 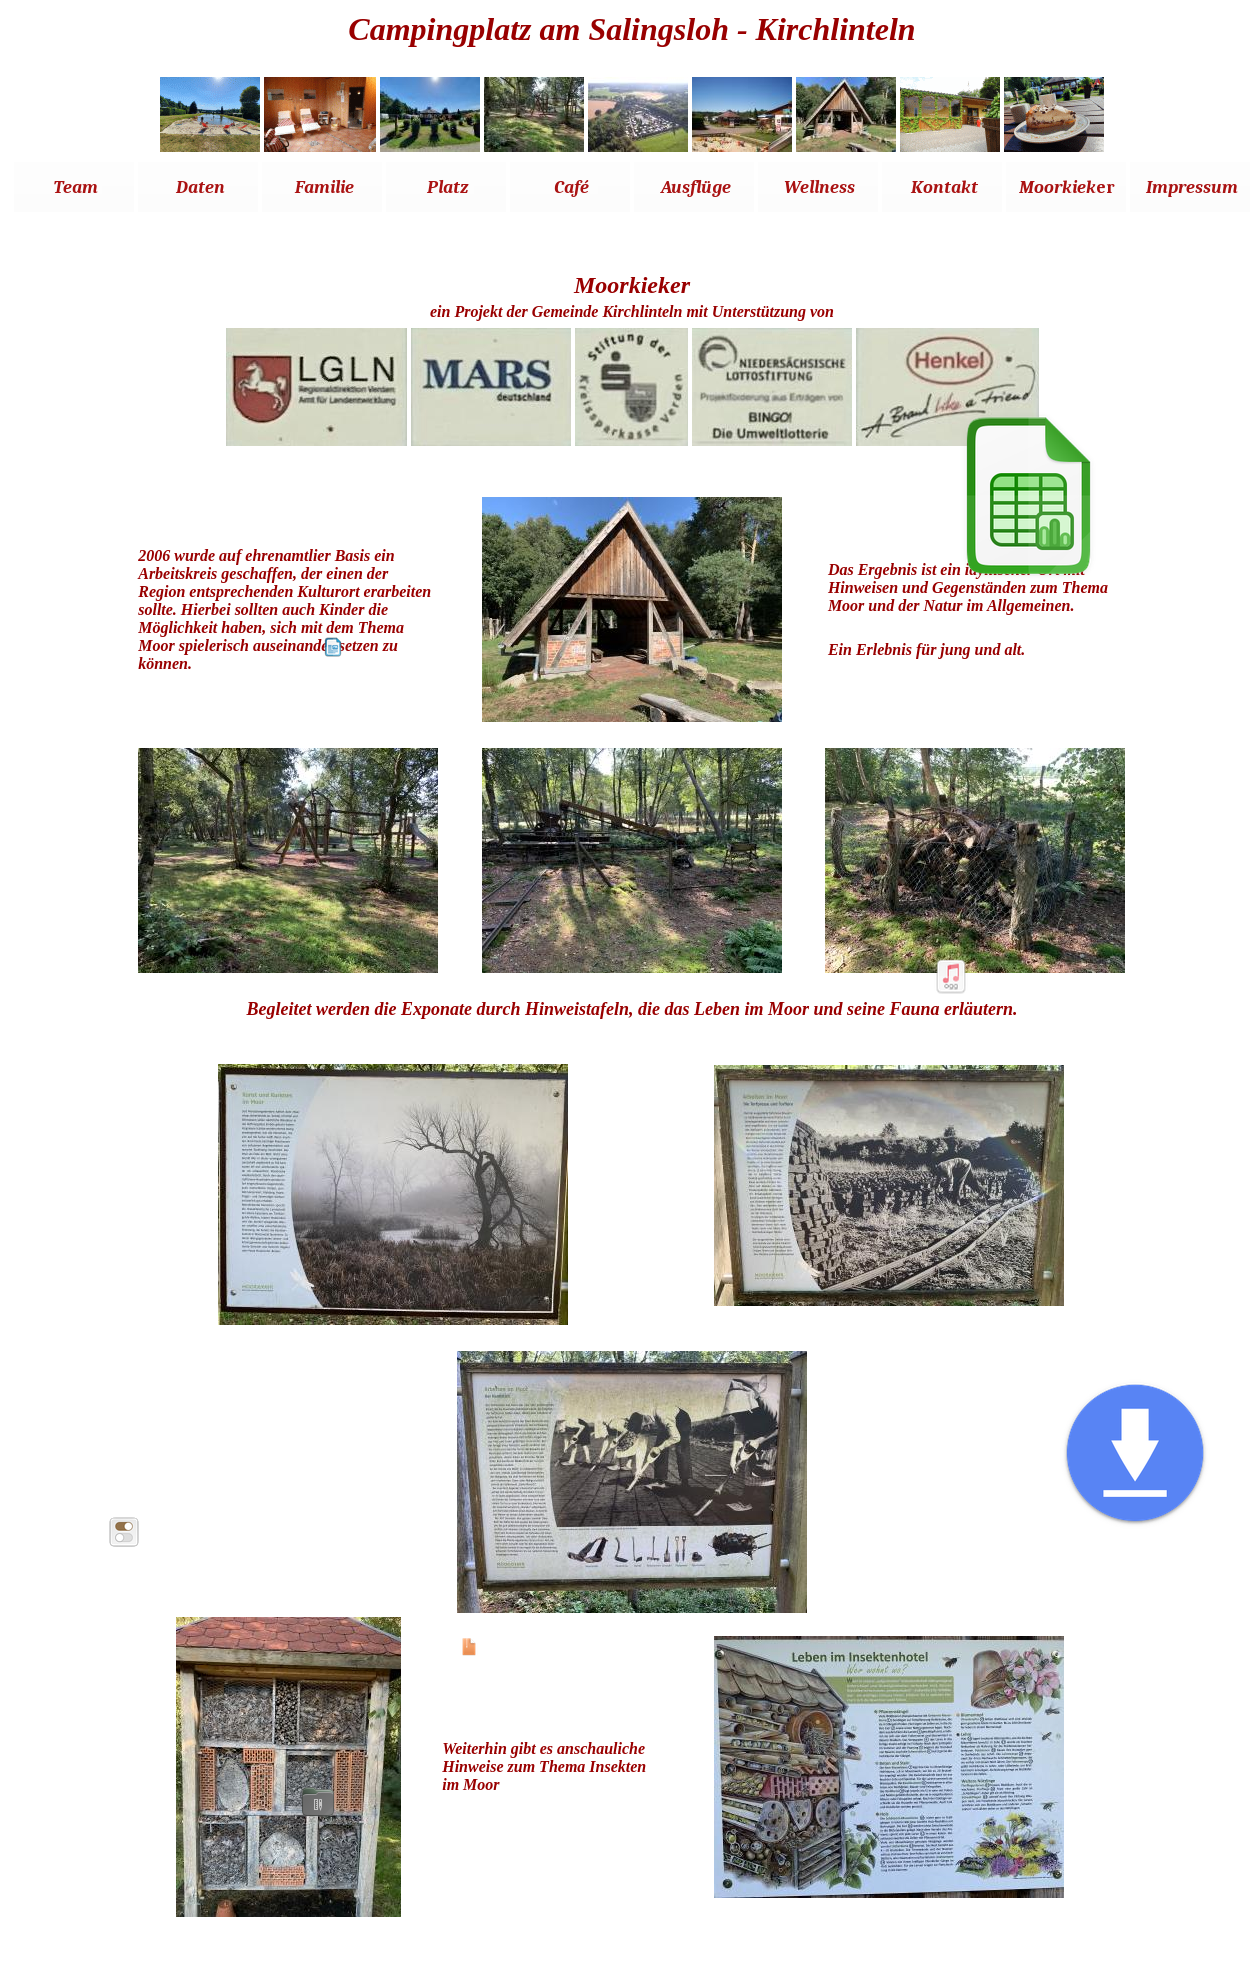 What do you see at coordinates (1028, 495) in the screenshot?
I see `open a libreoffice calc spreadsheet file` at bounding box center [1028, 495].